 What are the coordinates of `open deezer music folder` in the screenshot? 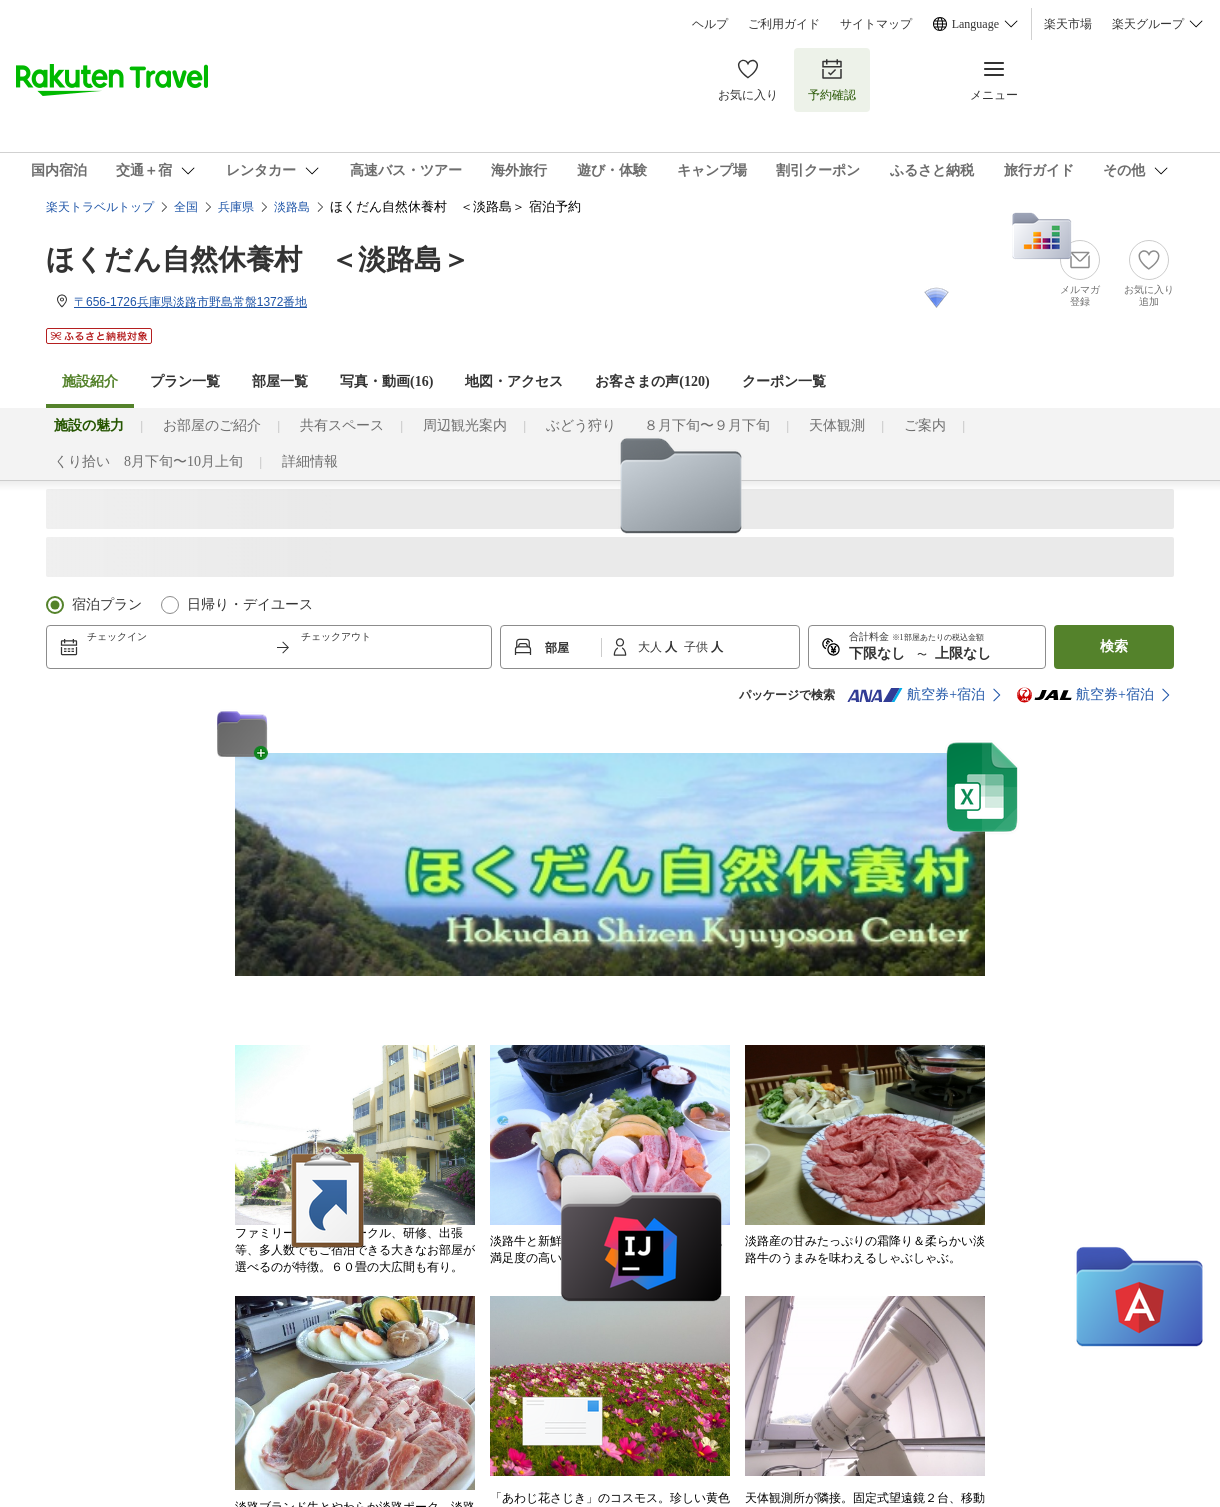 It's located at (1041, 237).